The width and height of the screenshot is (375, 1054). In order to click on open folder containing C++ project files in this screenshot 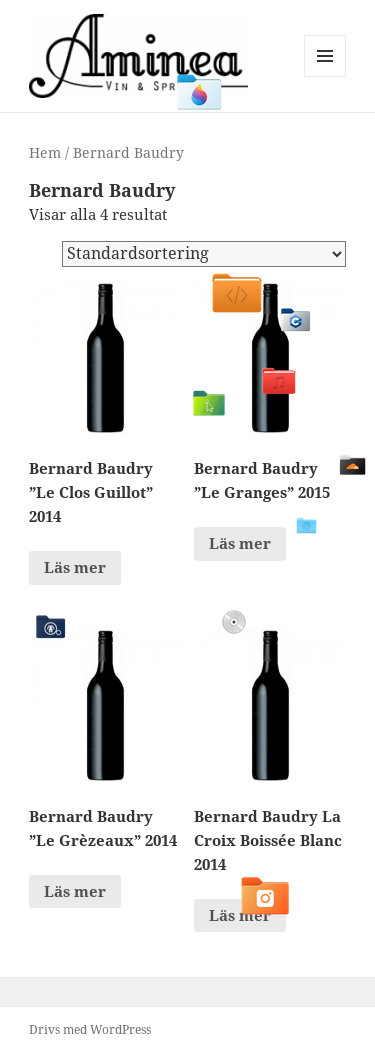, I will do `click(295, 320)`.